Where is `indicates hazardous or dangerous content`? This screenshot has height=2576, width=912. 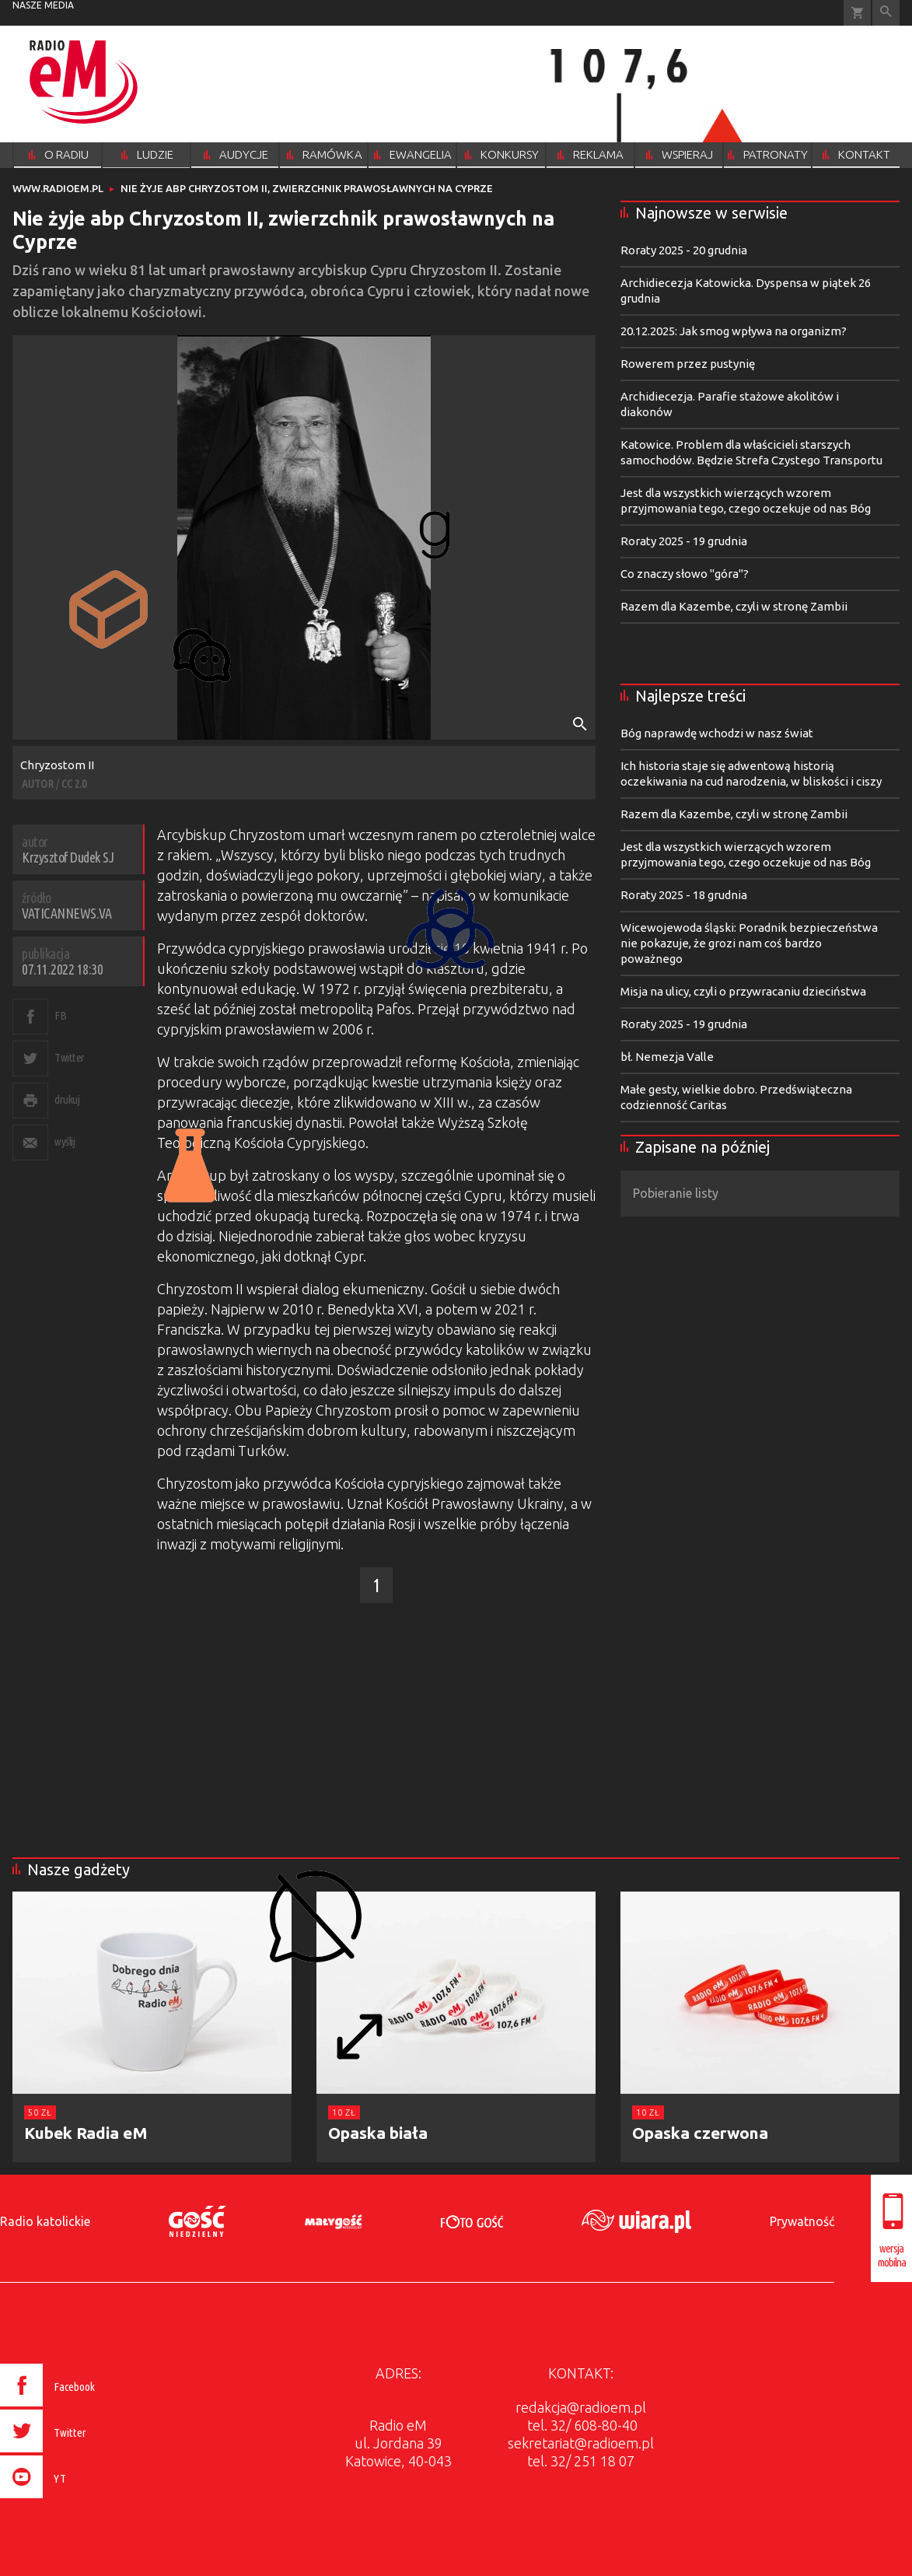
indicates hazardous or dangerous content is located at coordinates (450, 931).